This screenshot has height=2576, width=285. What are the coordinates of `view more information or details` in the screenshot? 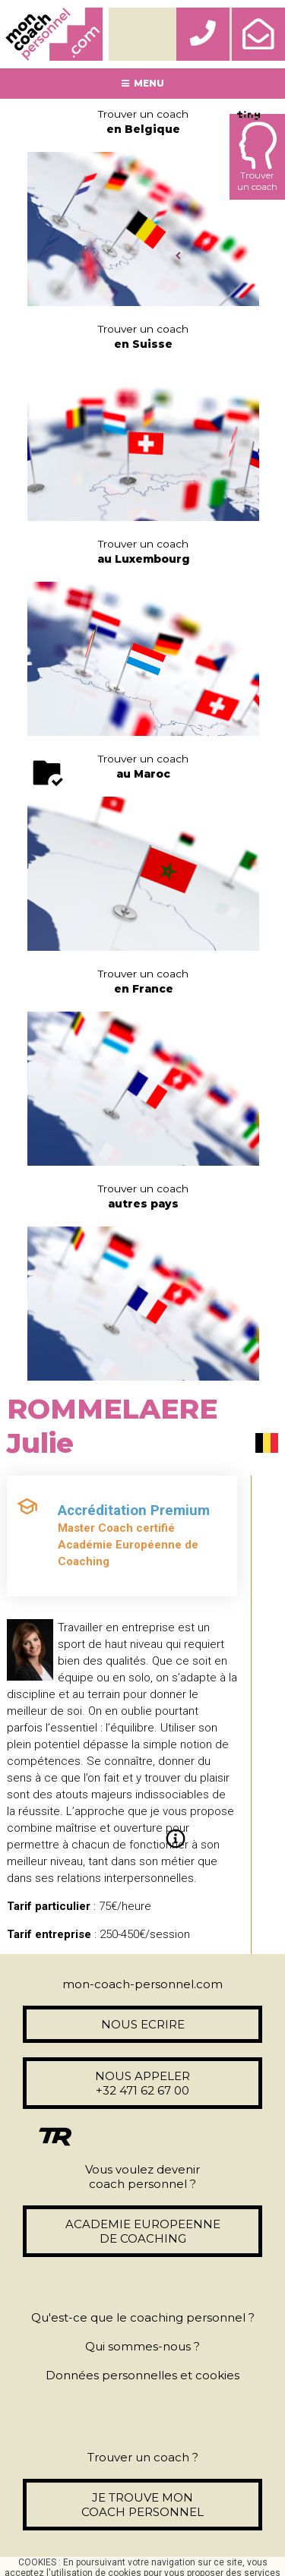 It's located at (176, 1839).